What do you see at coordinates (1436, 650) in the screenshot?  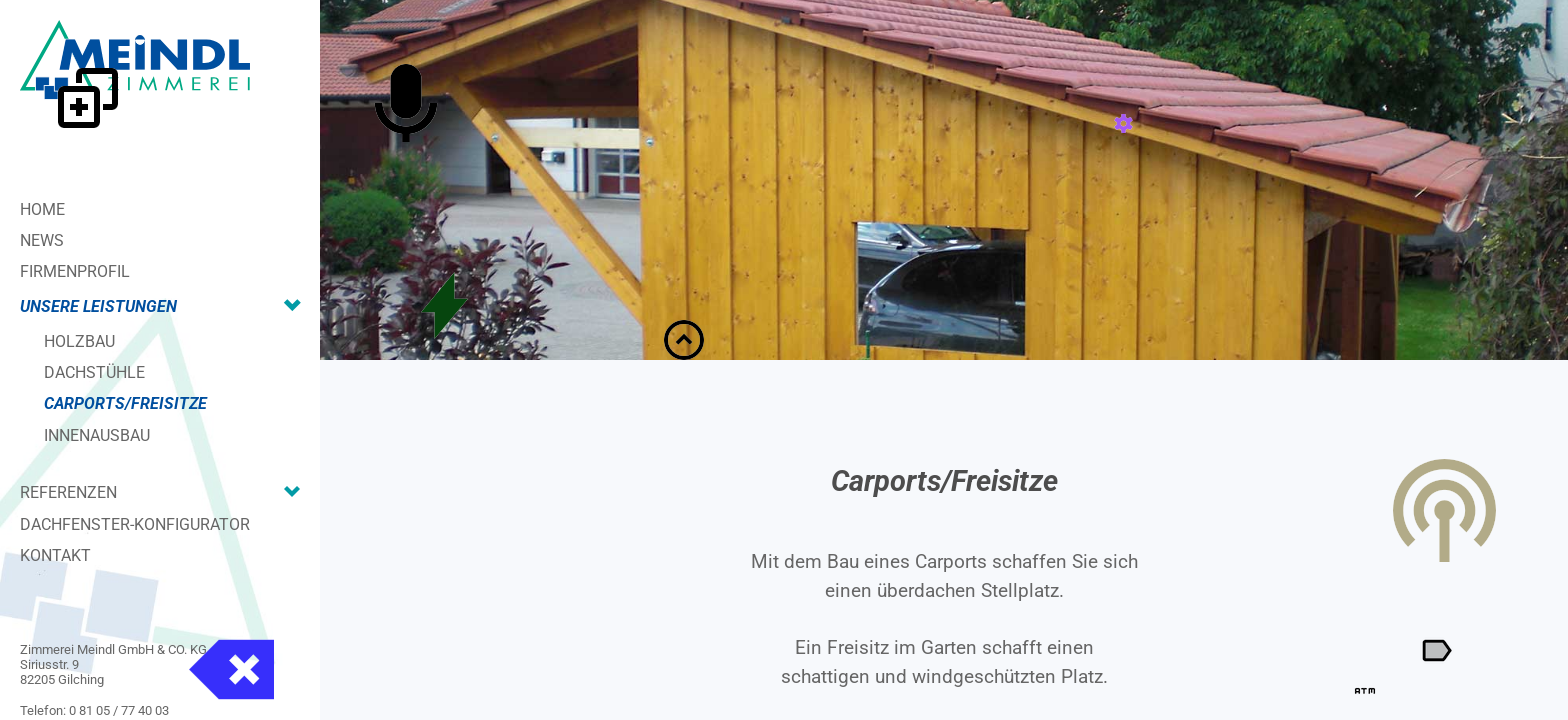 I see `add or edit a label for an item` at bounding box center [1436, 650].